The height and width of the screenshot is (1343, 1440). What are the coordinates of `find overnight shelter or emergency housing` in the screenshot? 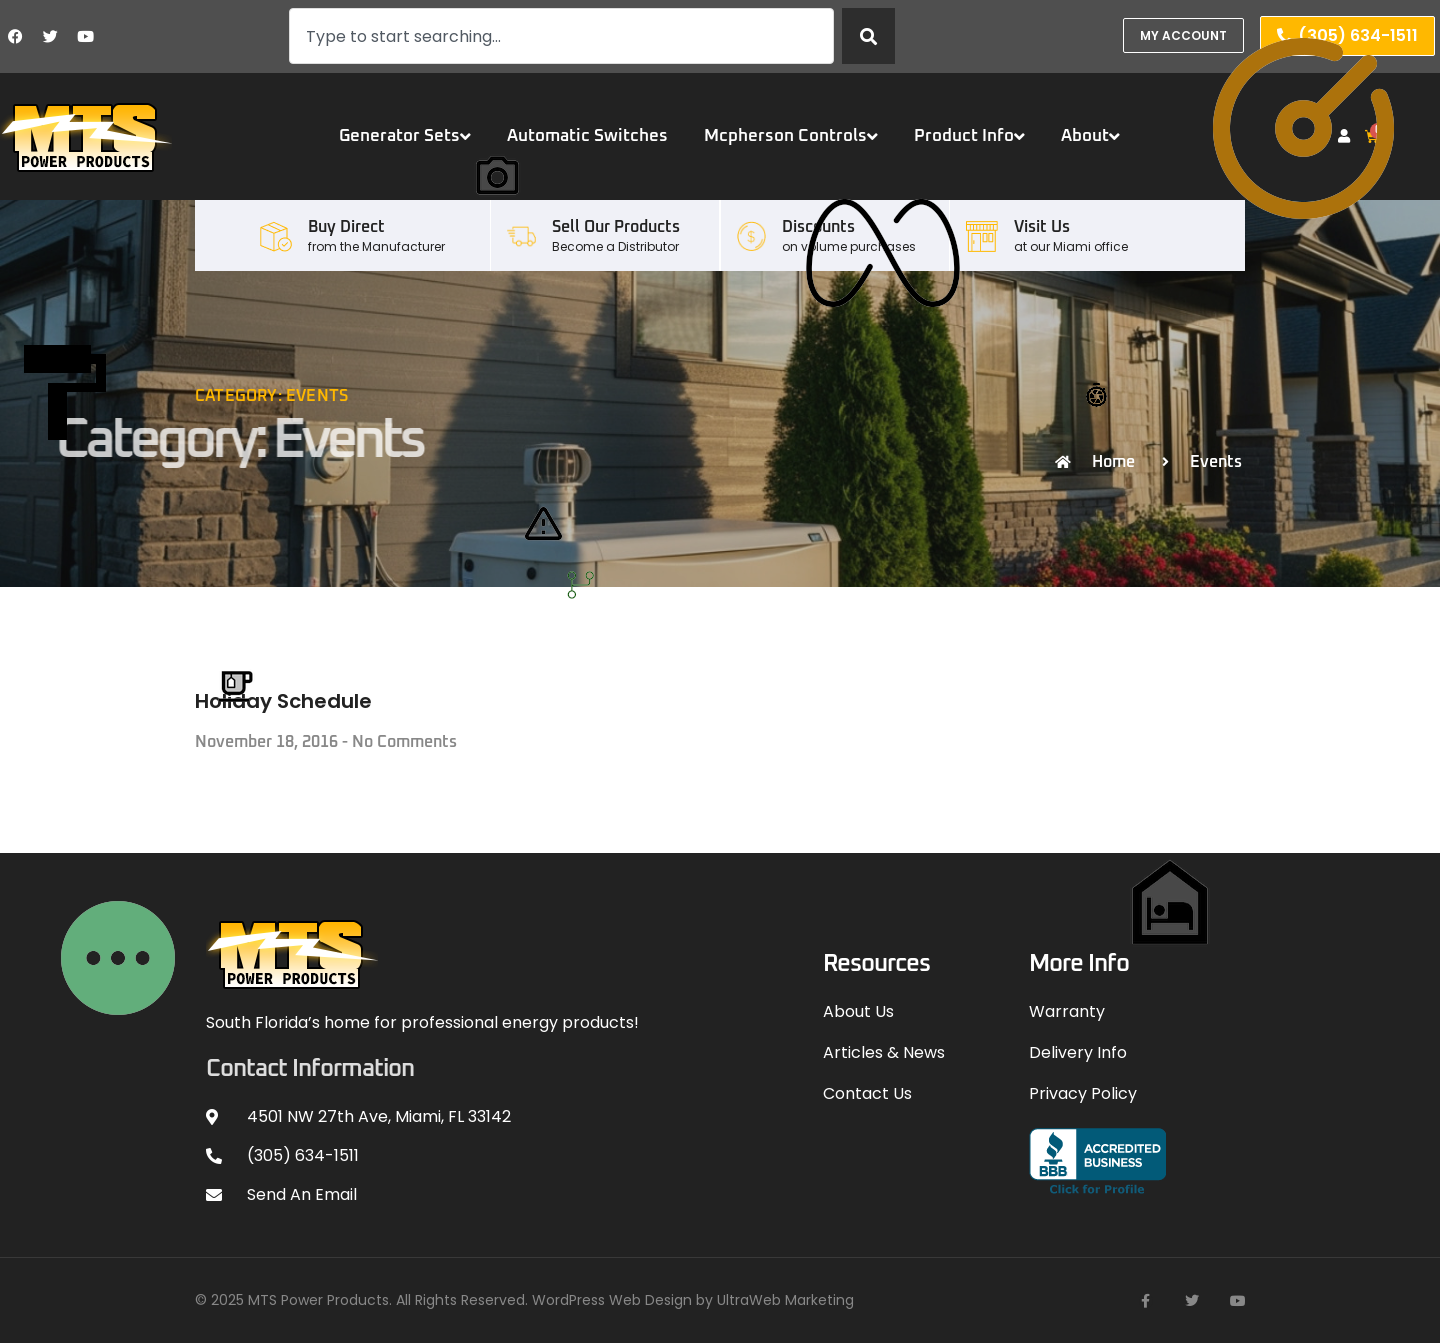 It's located at (1170, 902).